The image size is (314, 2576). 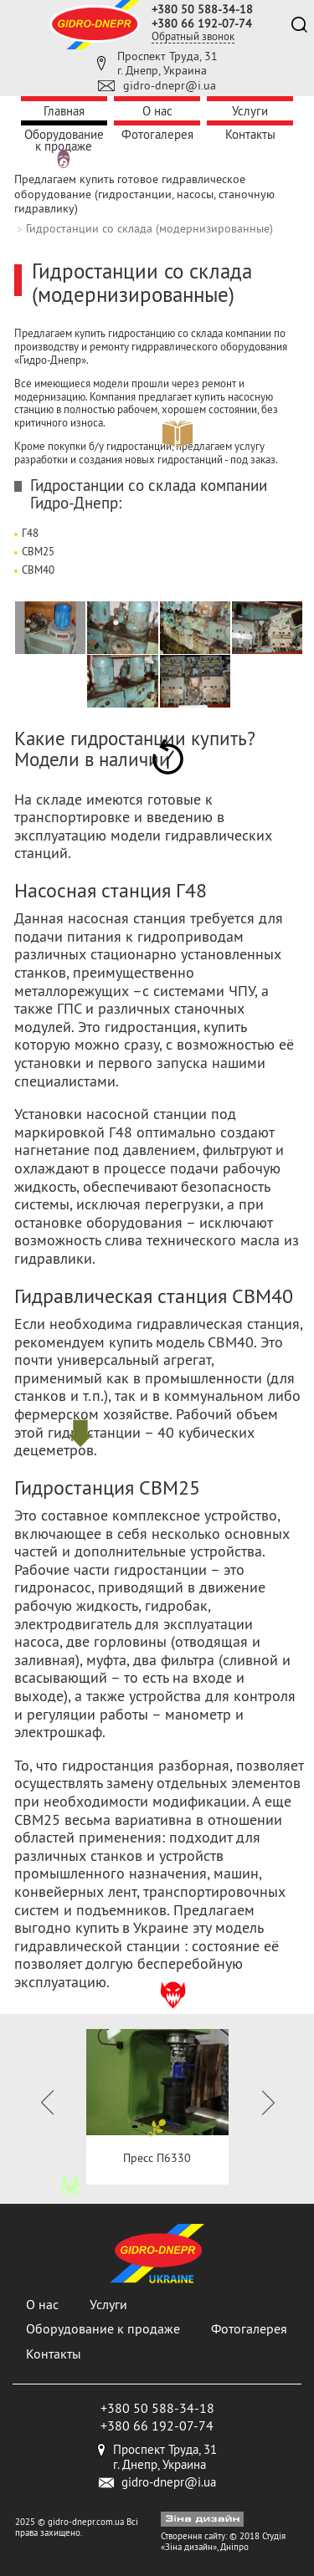 I want to click on select imp or demon character, so click(x=172, y=1995).